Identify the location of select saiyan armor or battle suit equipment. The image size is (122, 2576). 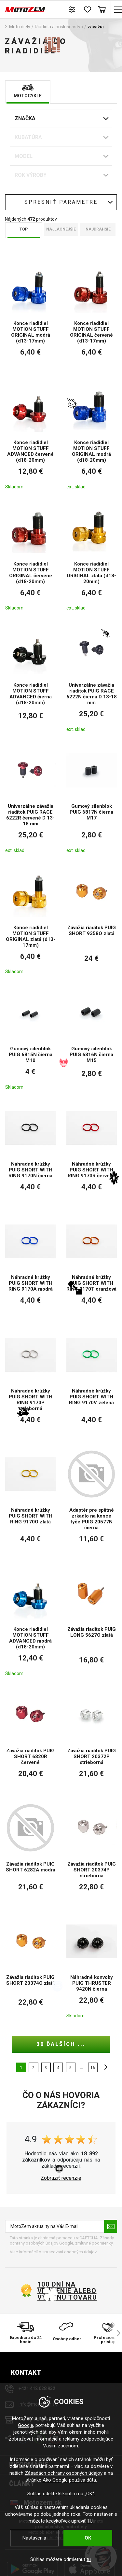
(63, 1062).